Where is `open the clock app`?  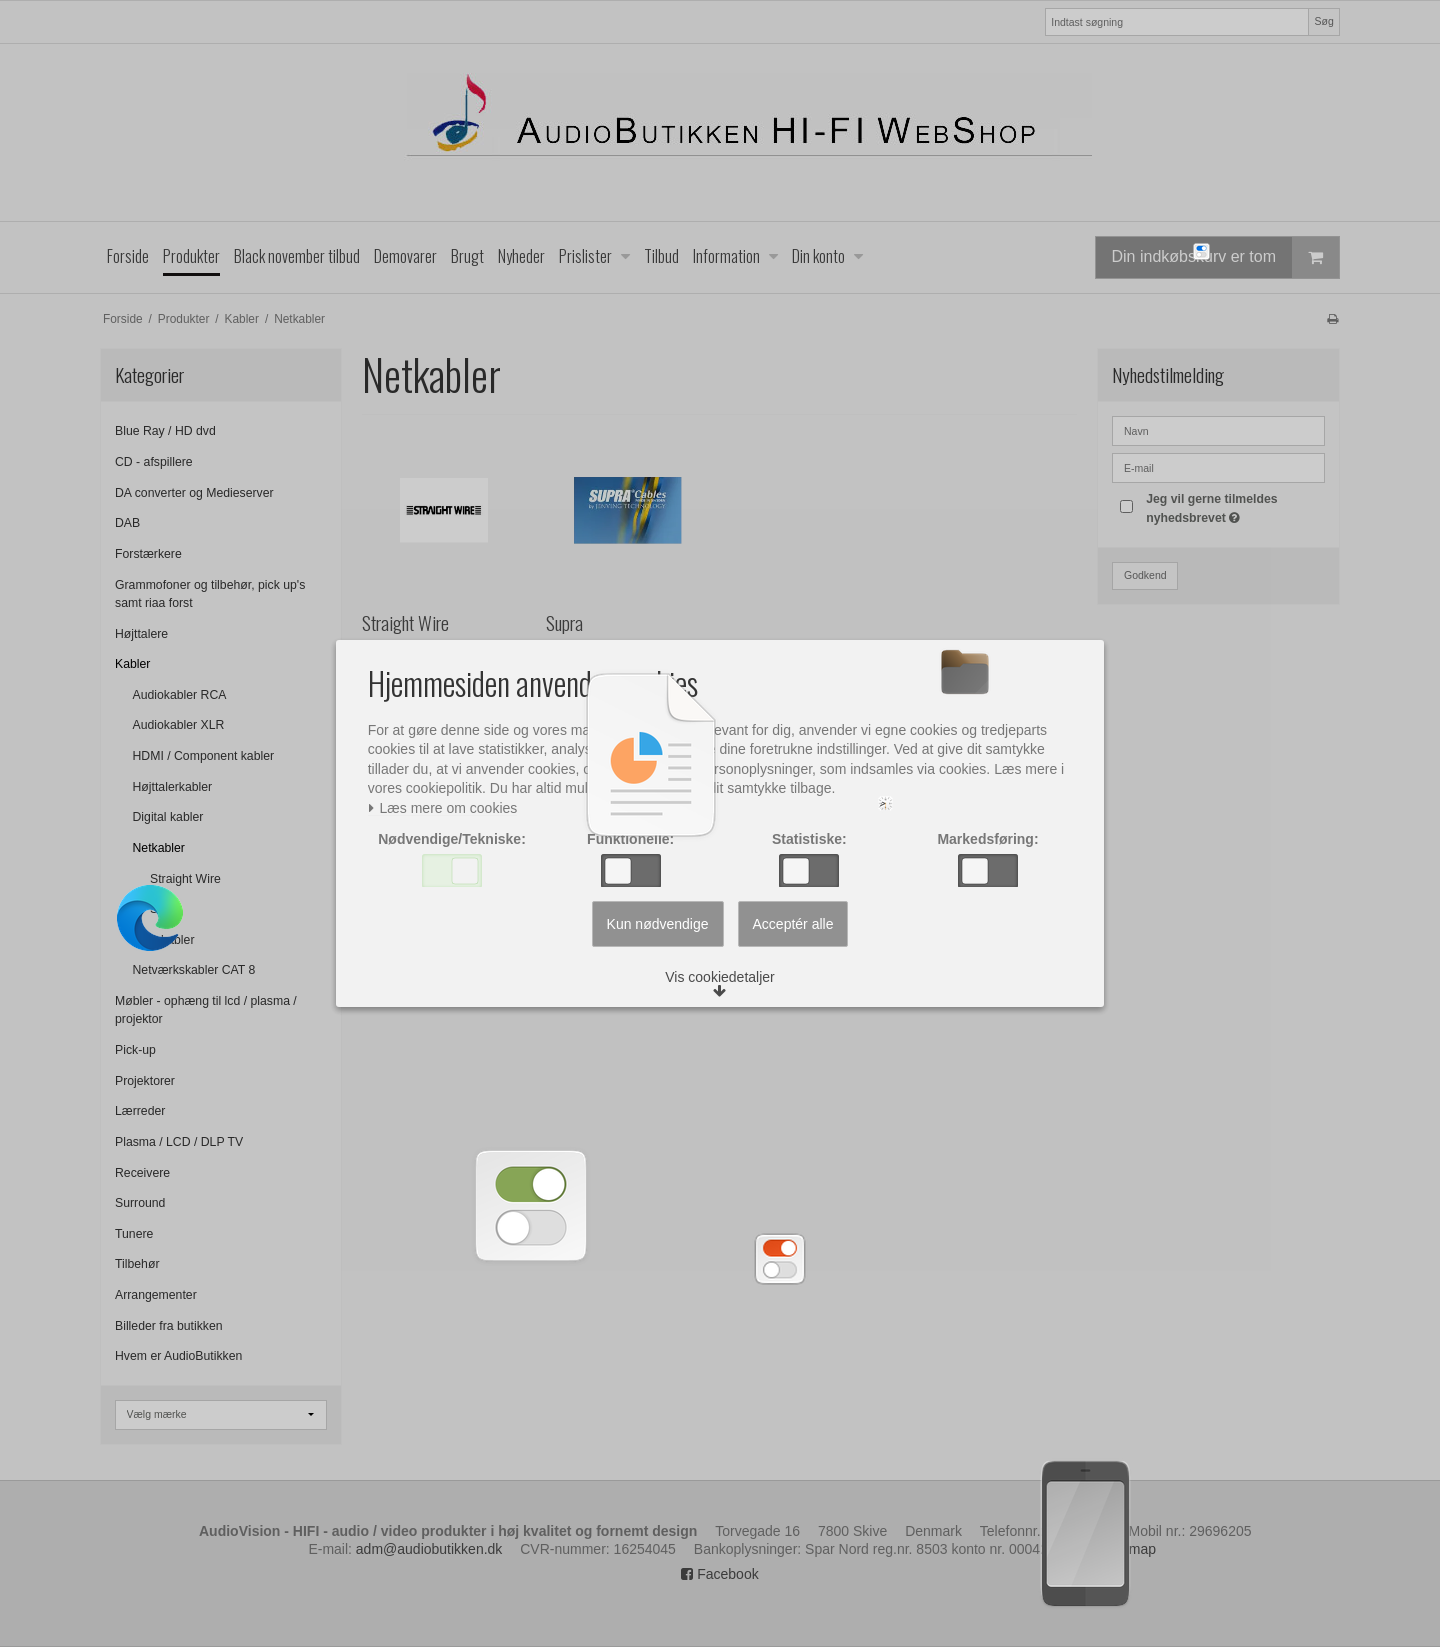
open the clock app is located at coordinates (885, 803).